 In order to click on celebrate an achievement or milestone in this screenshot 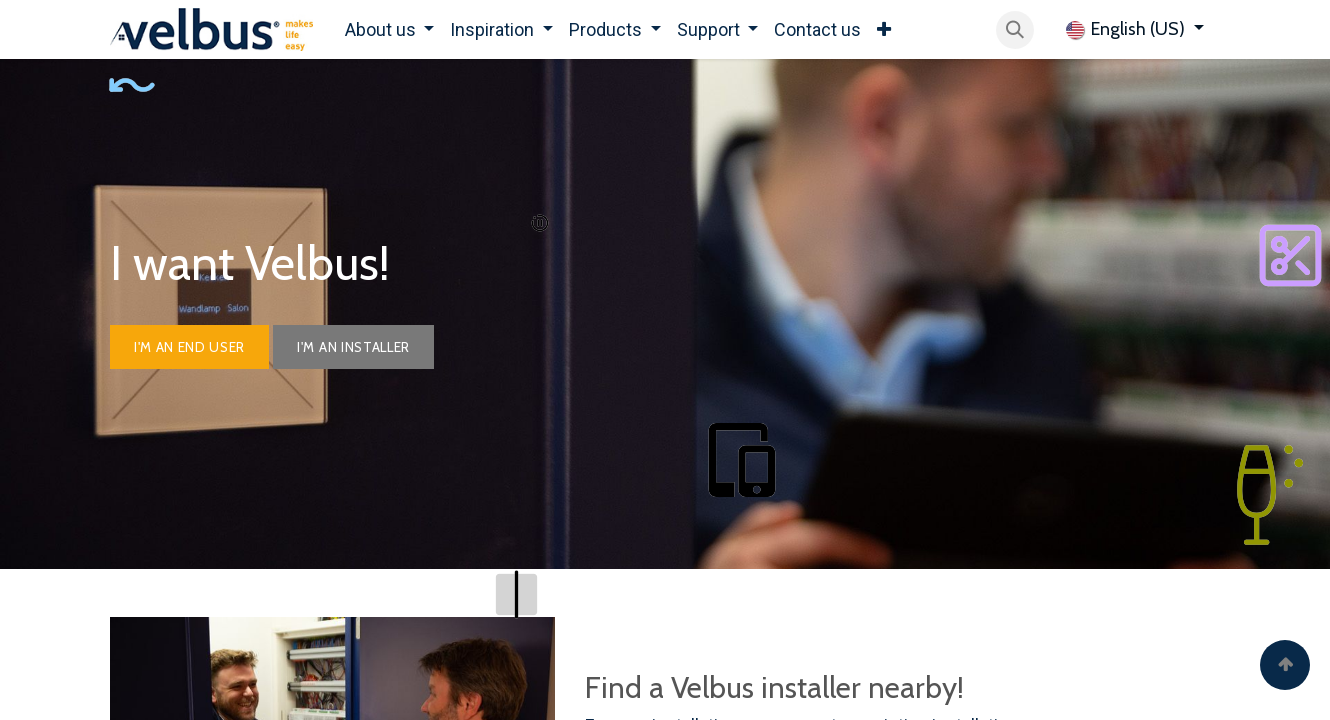, I will do `click(1260, 495)`.